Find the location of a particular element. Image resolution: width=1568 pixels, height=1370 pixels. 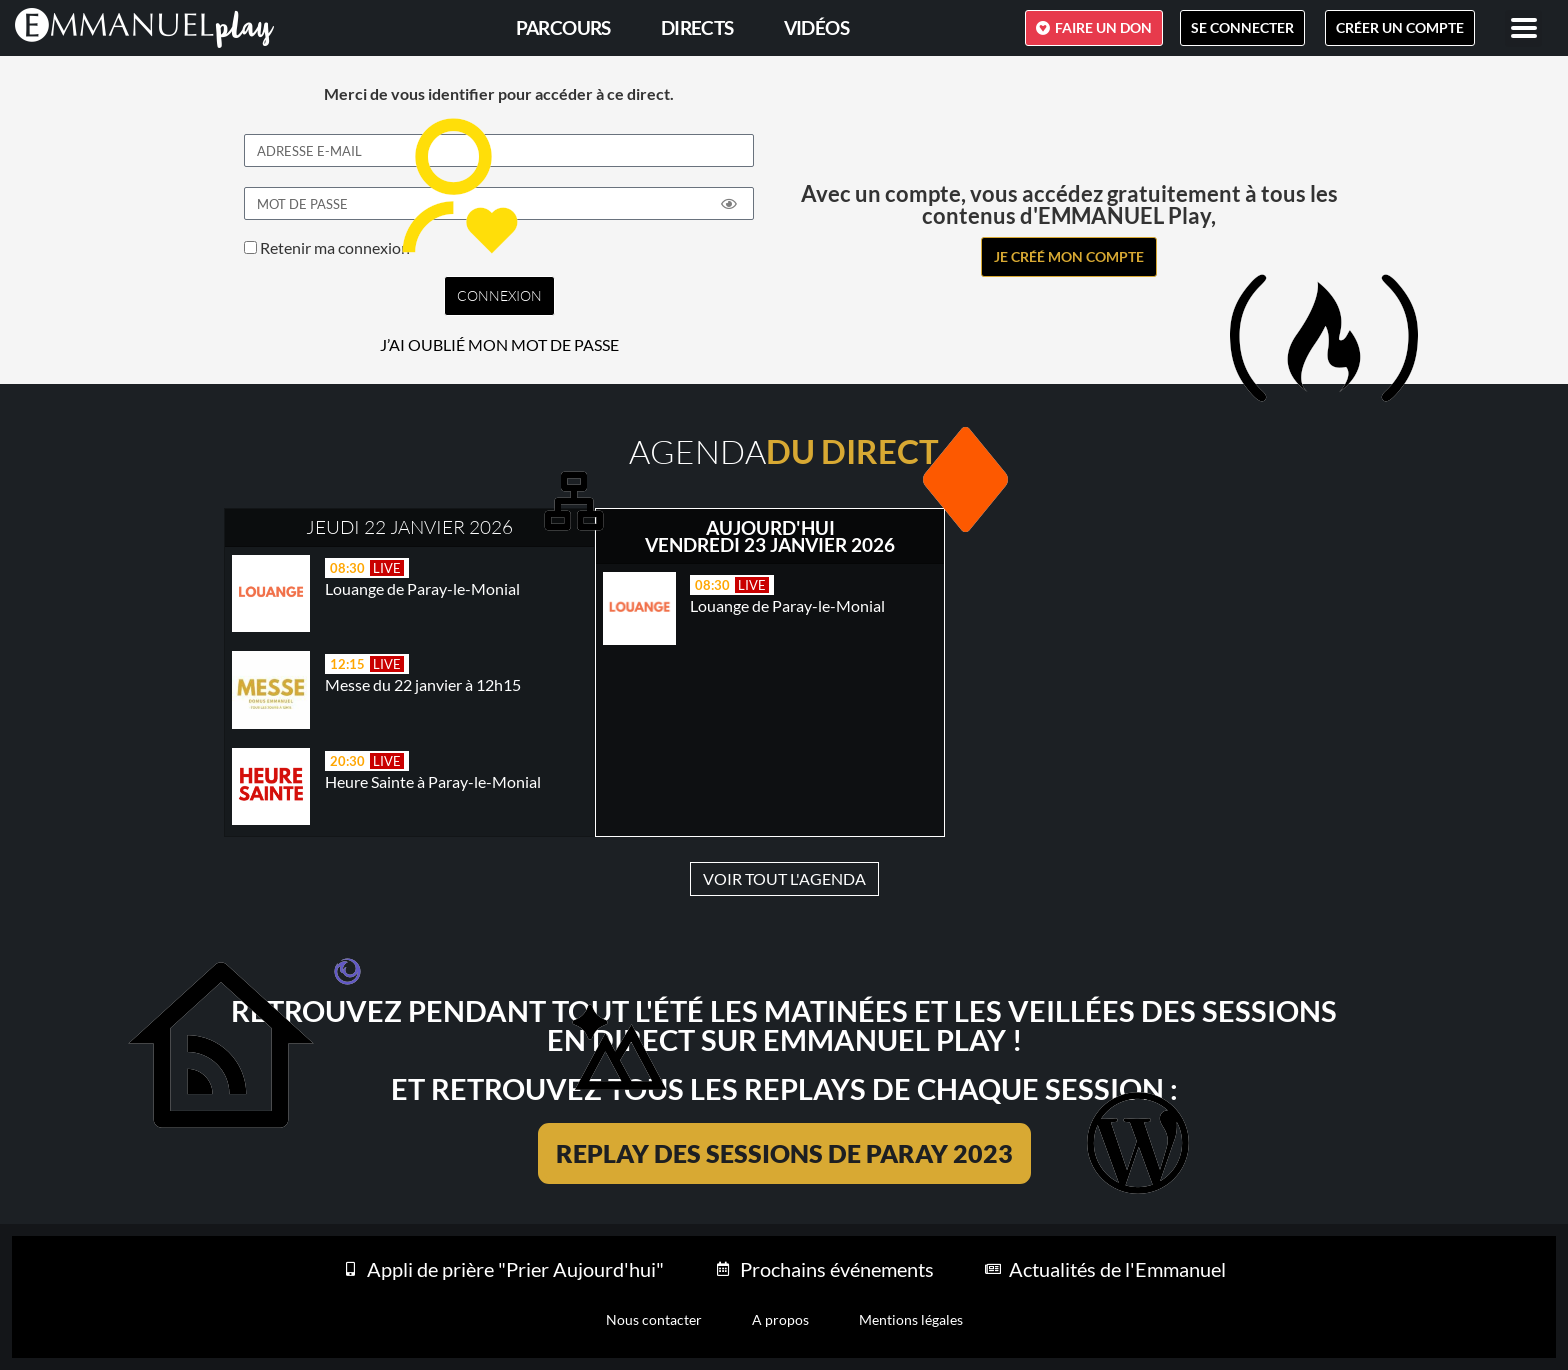

view organization hierarchy is located at coordinates (574, 501).